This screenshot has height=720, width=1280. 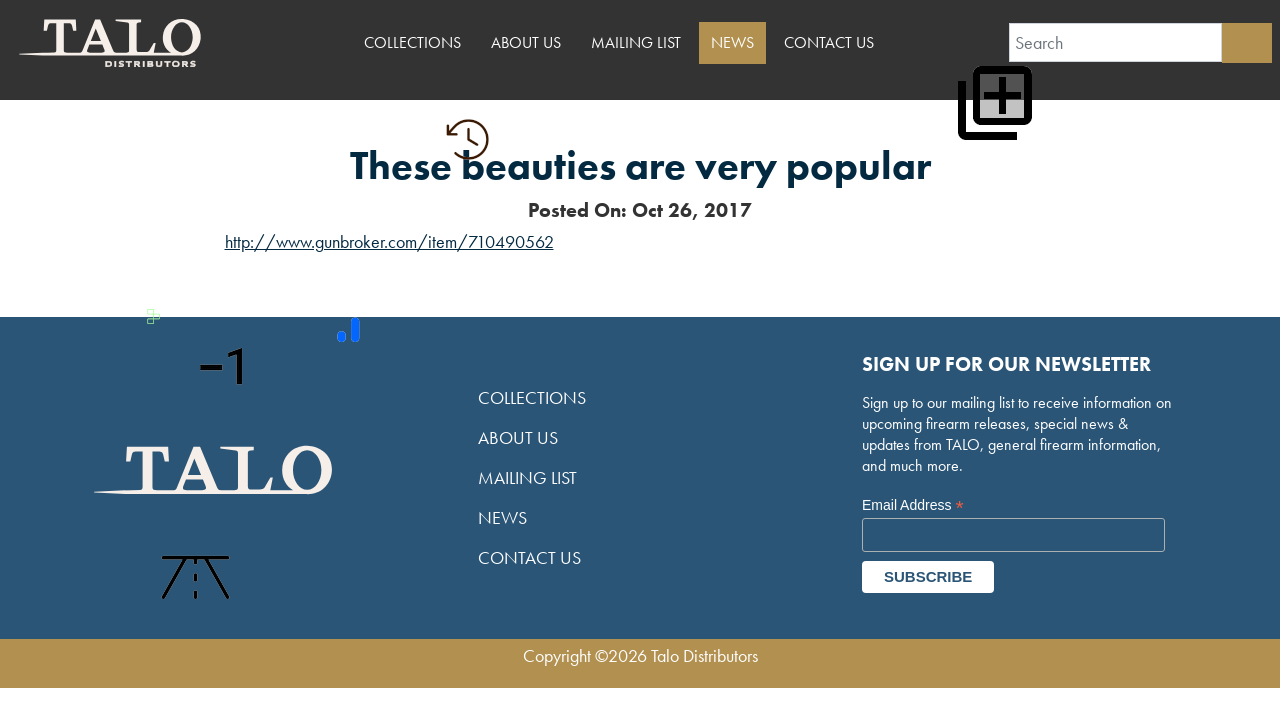 I want to click on view directions or navigation route, so click(x=195, y=577).